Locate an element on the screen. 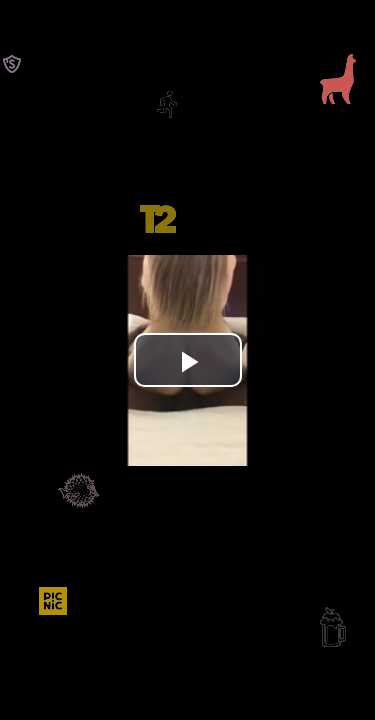 Image resolution: width=375 pixels, height=720 pixels. visit take-two interactive software website is located at coordinates (158, 219).